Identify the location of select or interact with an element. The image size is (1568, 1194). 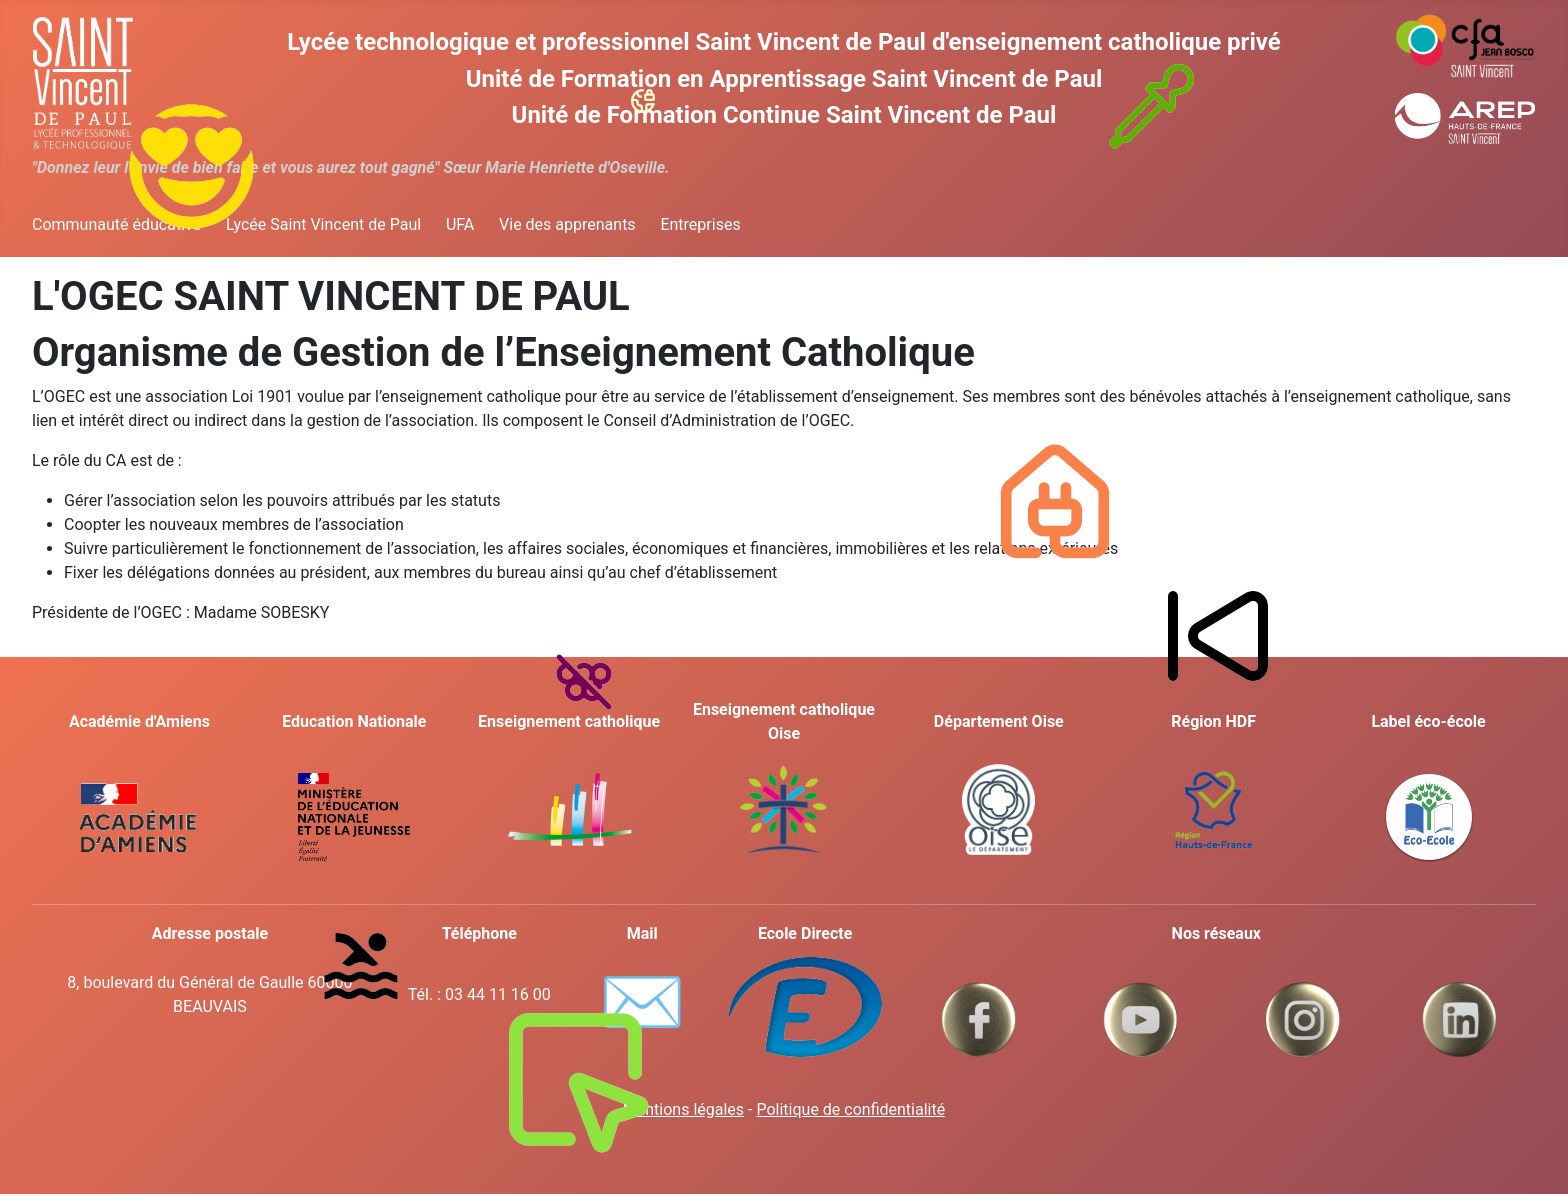
(575, 1079).